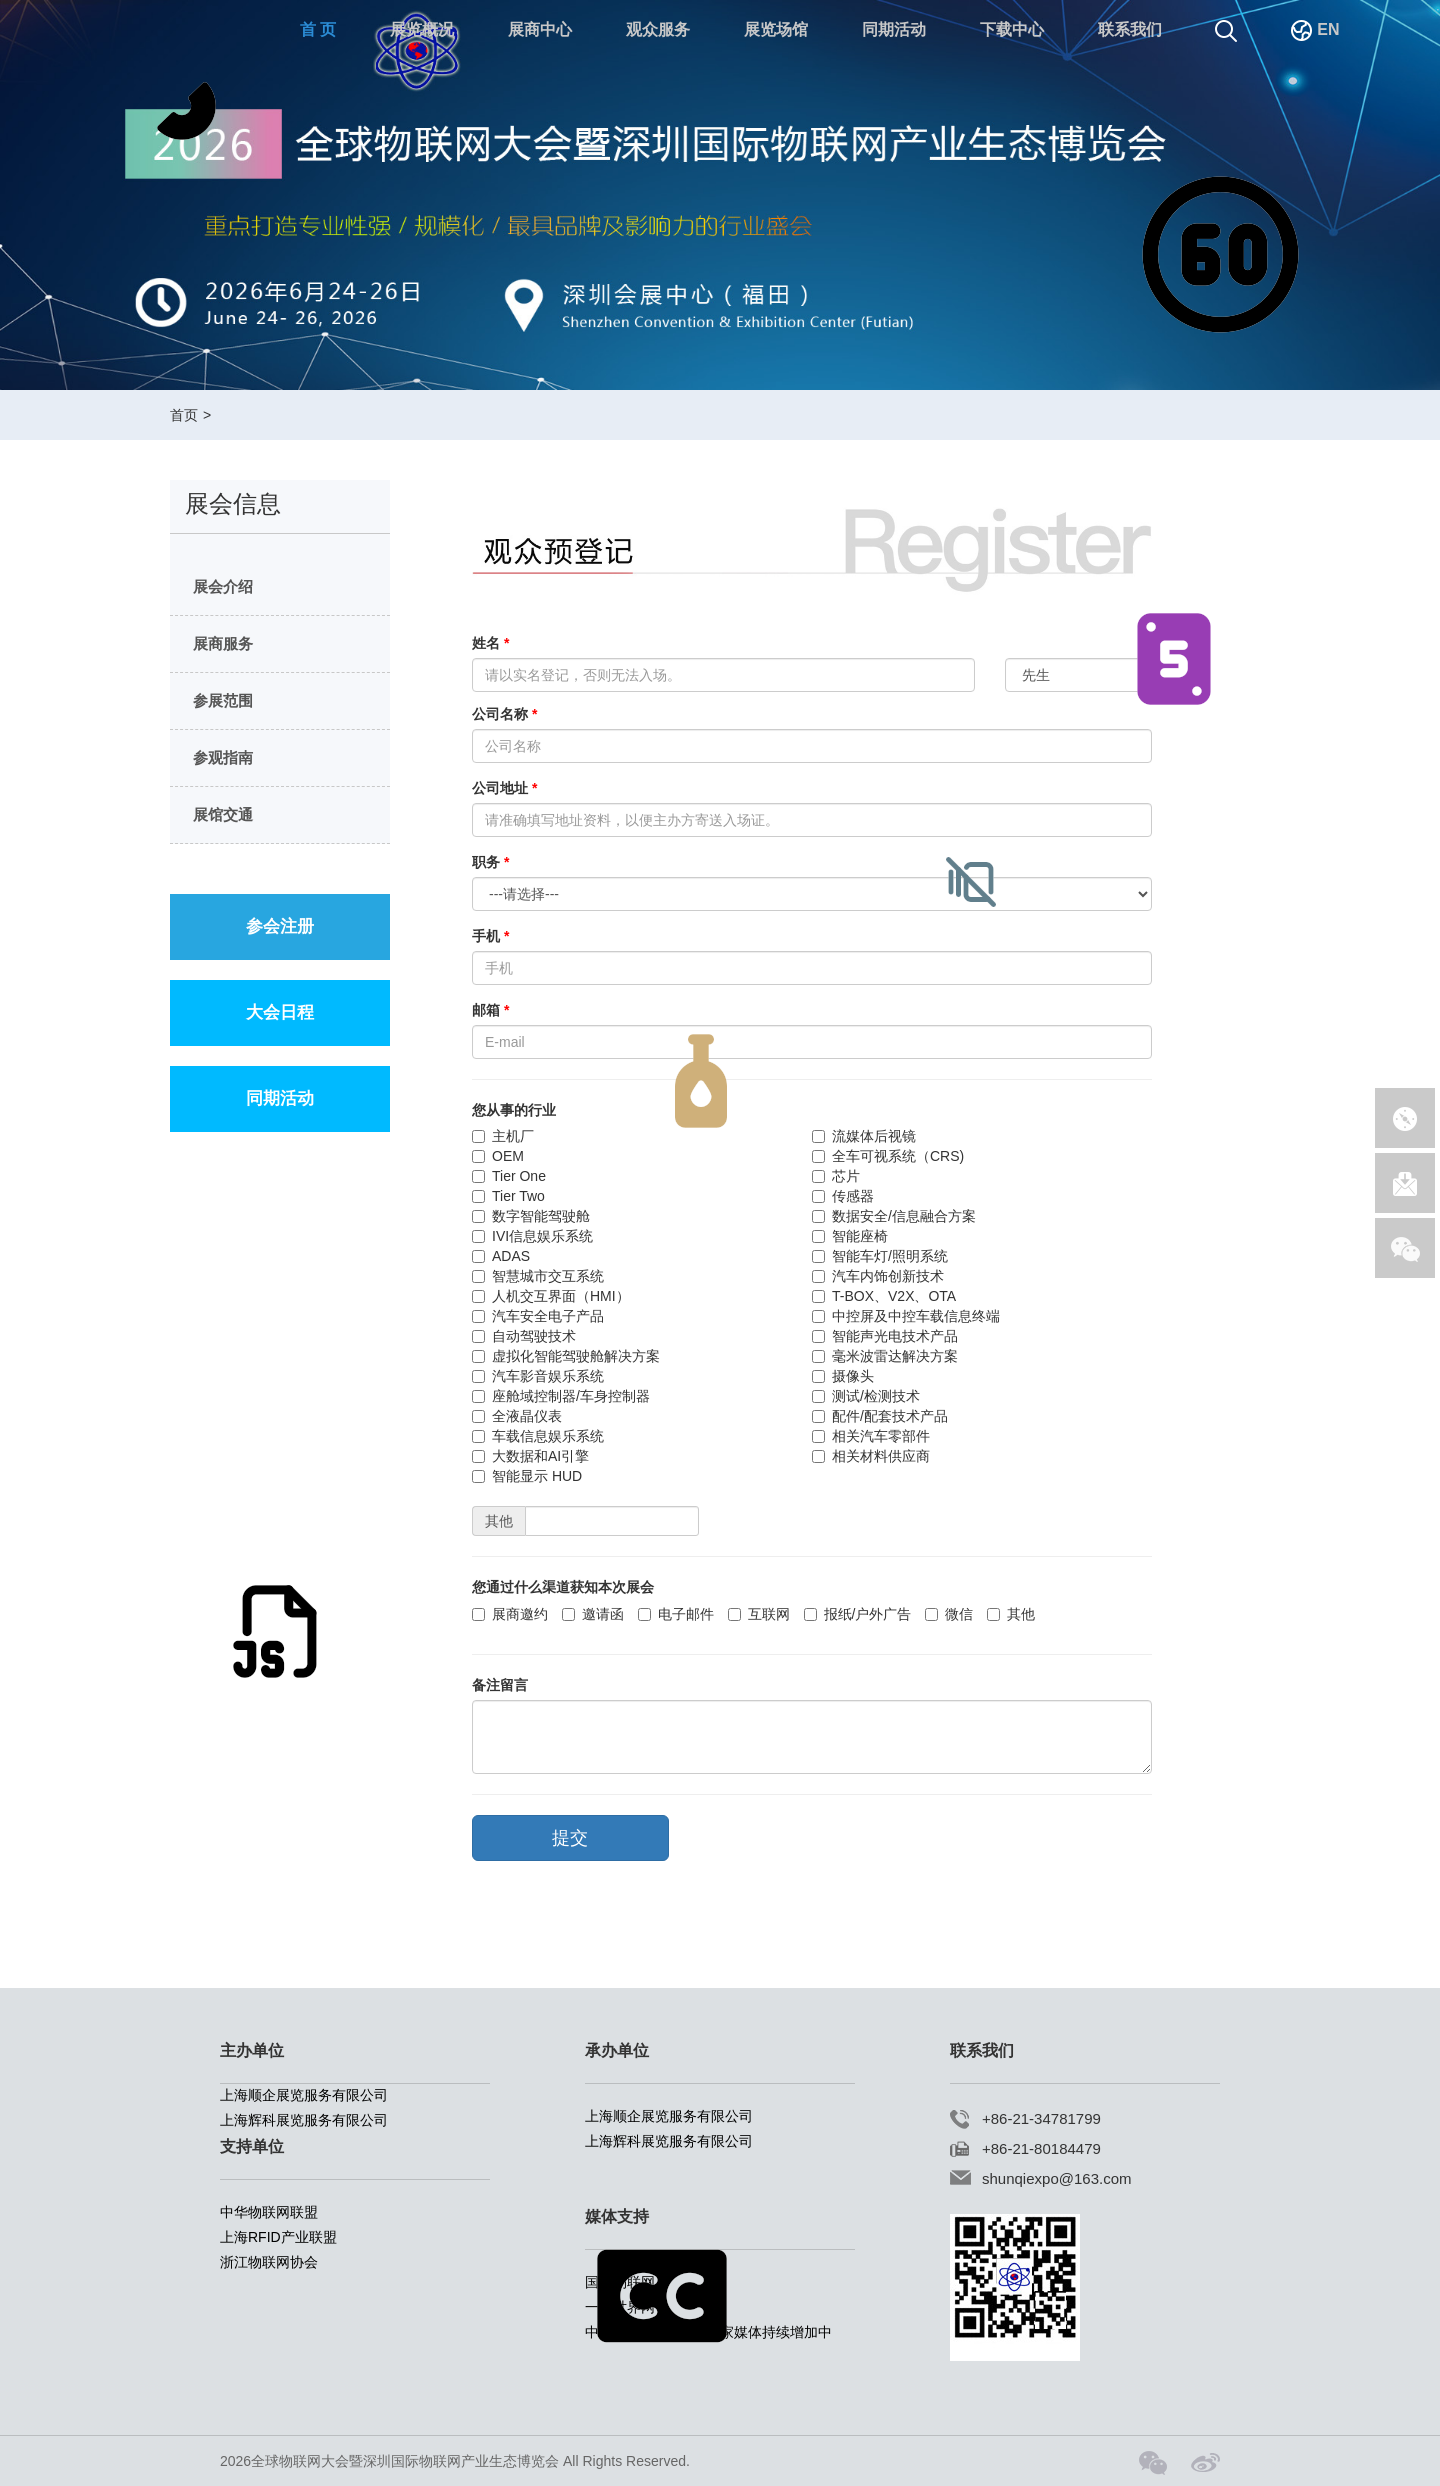  I want to click on indicates liquid medication or dosage, so click(701, 1081).